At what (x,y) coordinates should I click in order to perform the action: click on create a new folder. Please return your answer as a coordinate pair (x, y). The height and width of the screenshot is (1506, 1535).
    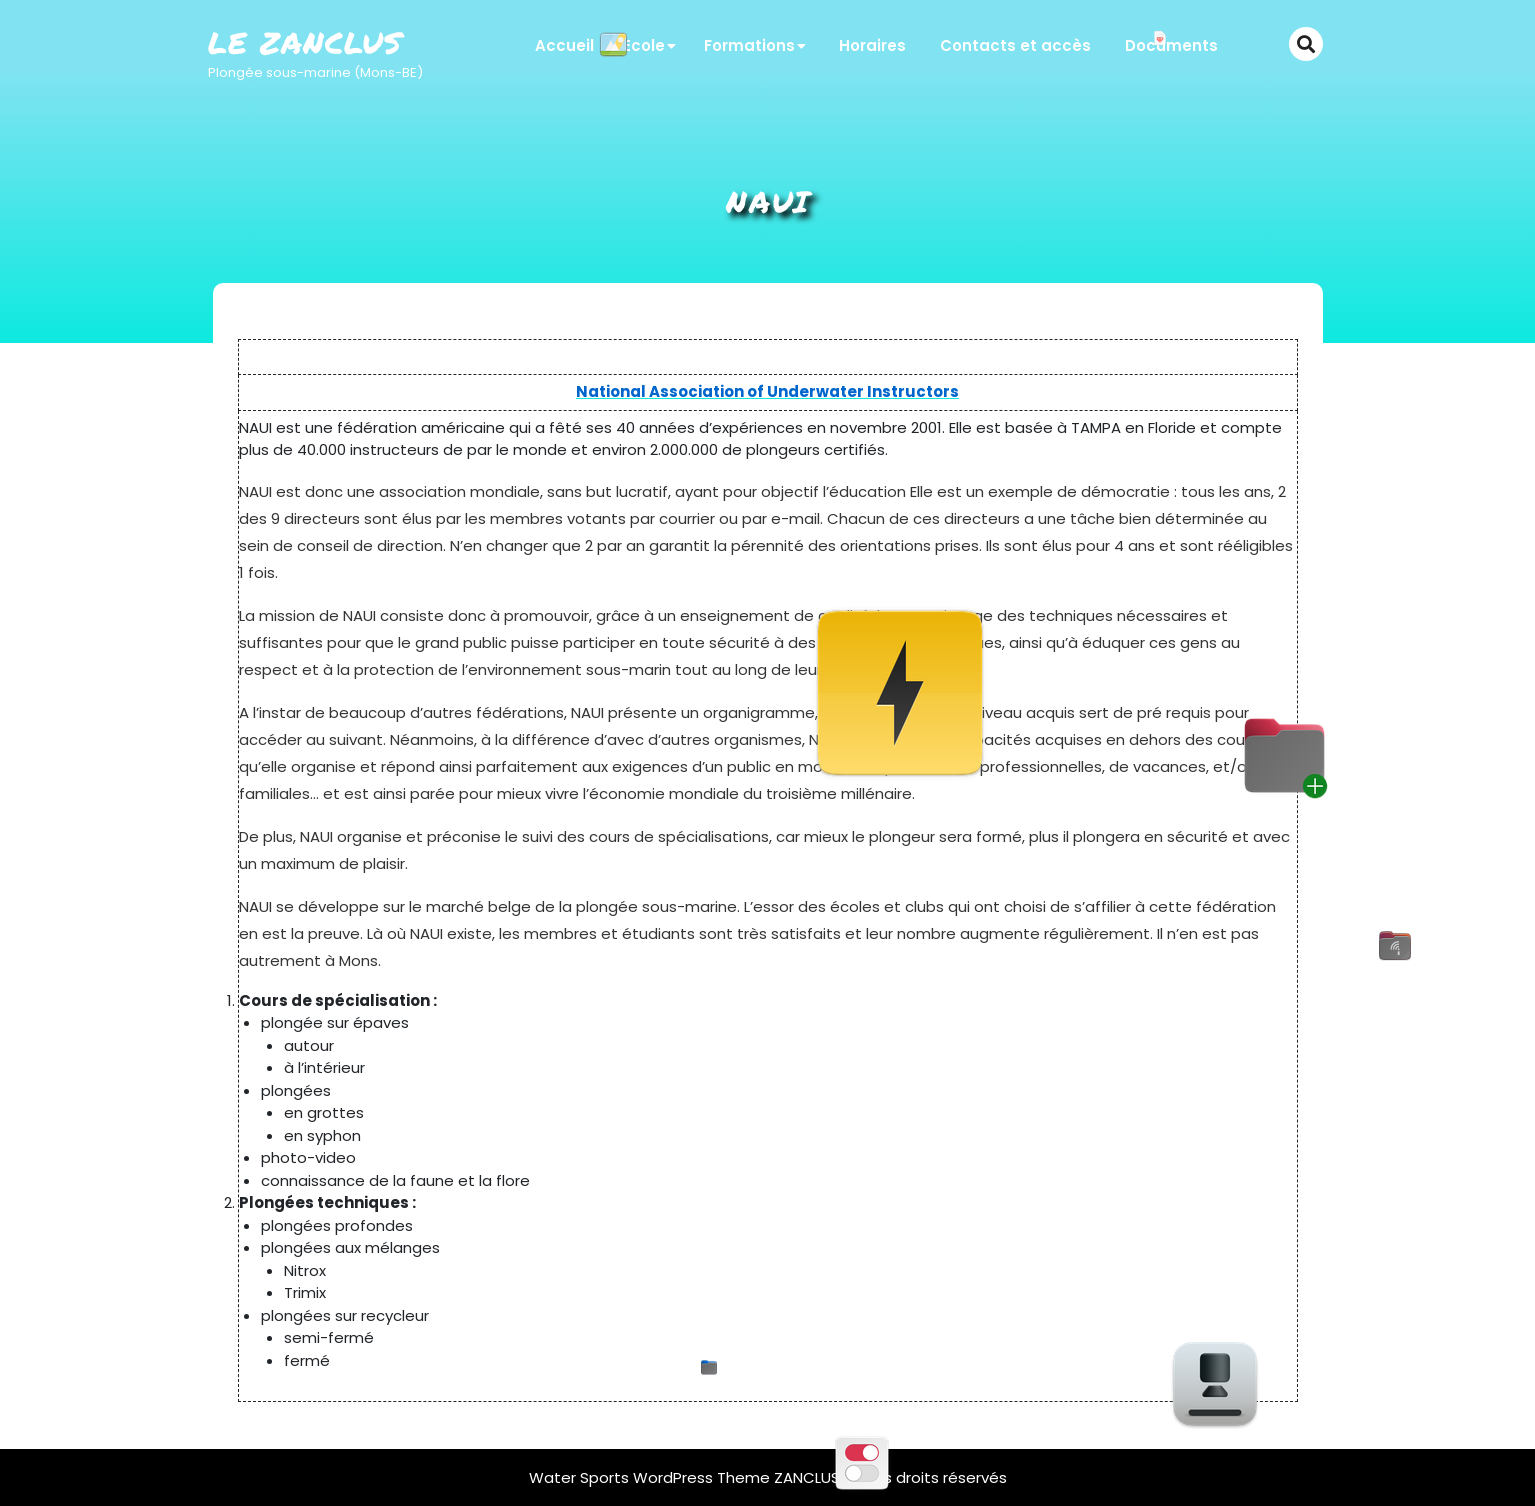
    Looking at the image, I should click on (1284, 755).